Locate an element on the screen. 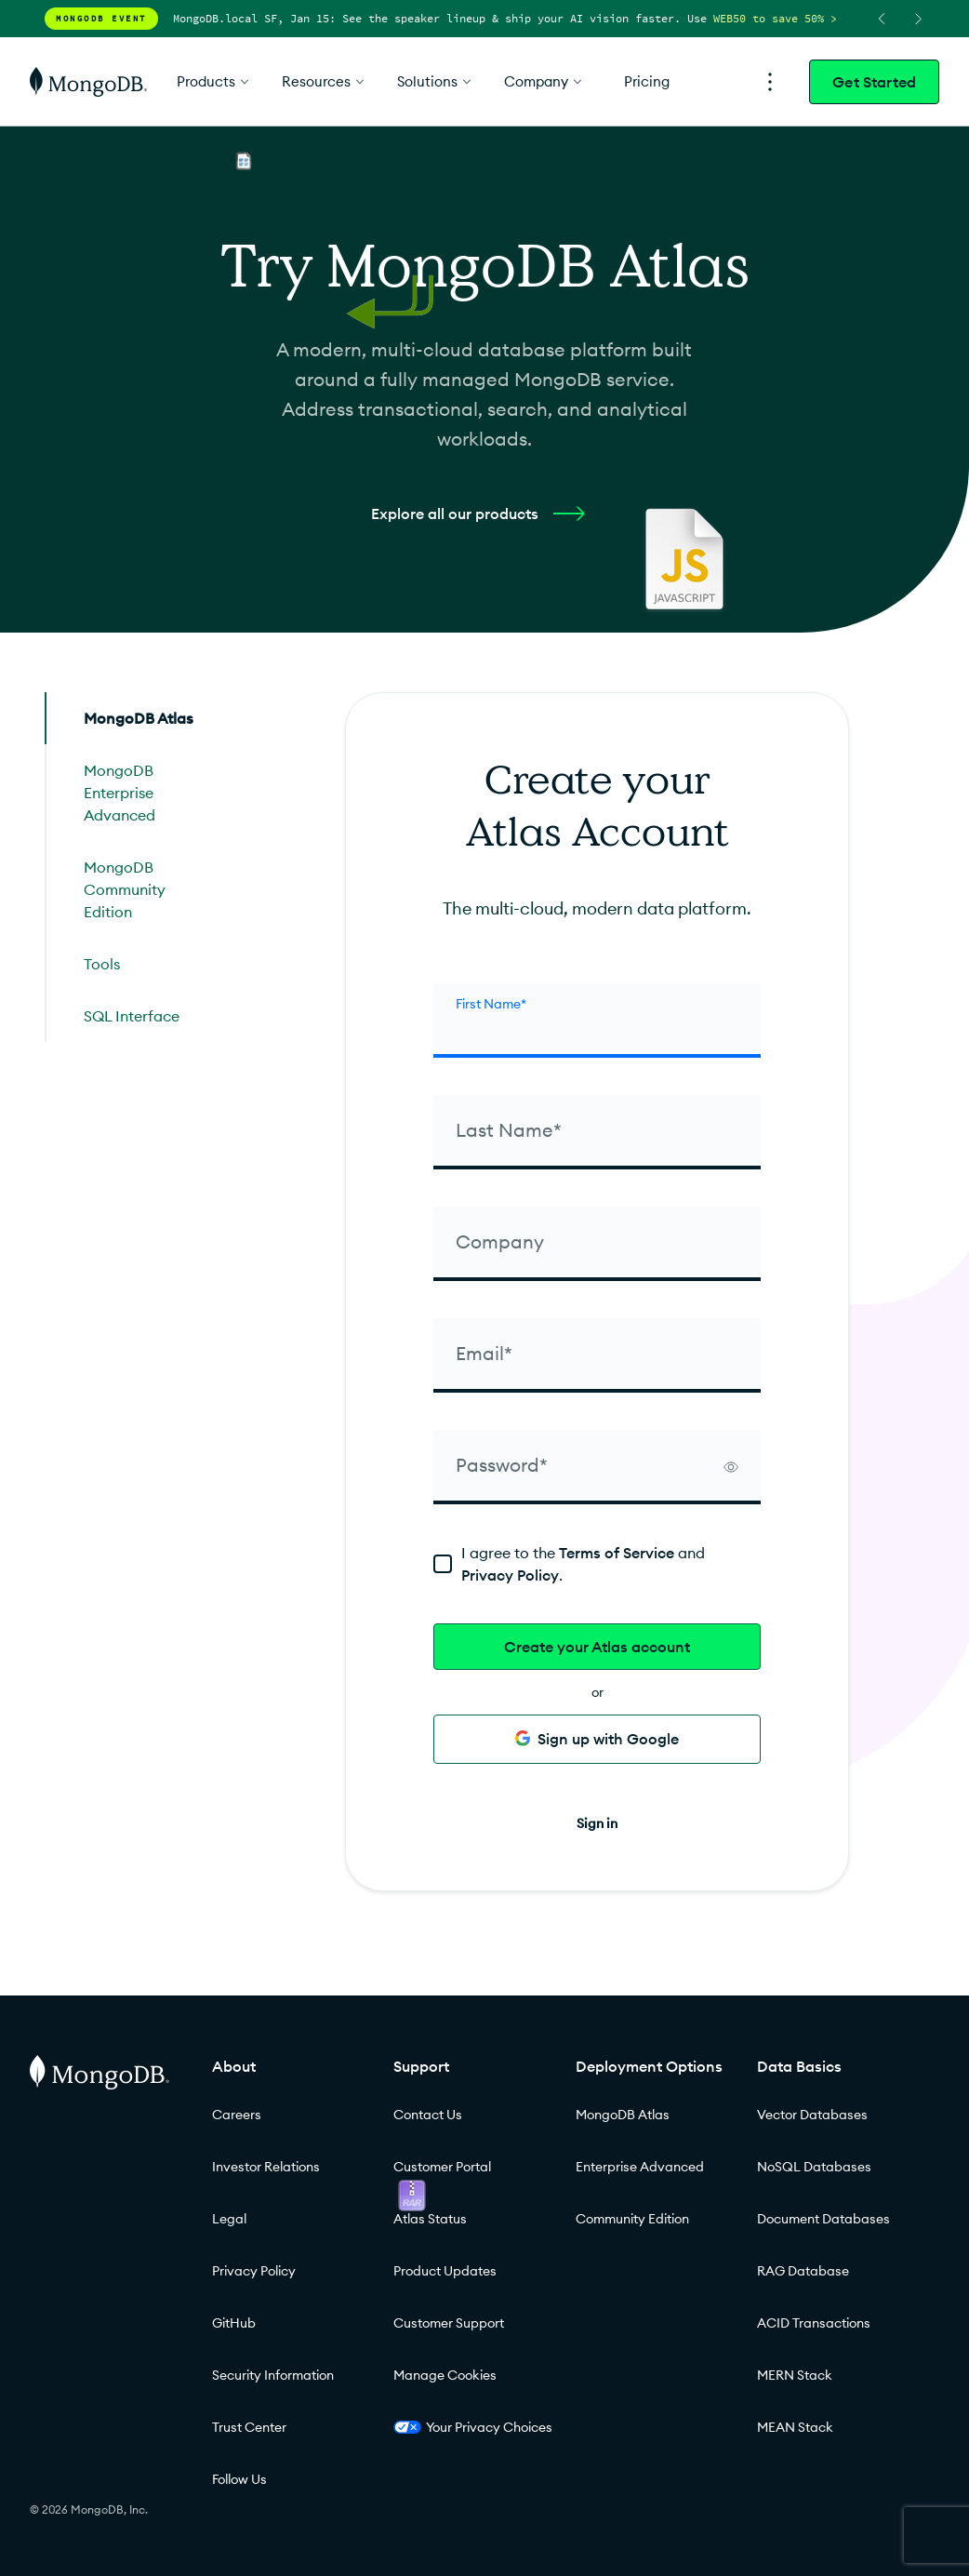 This screenshot has width=969, height=2576. a compressed RAR archive file is located at coordinates (412, 2196).